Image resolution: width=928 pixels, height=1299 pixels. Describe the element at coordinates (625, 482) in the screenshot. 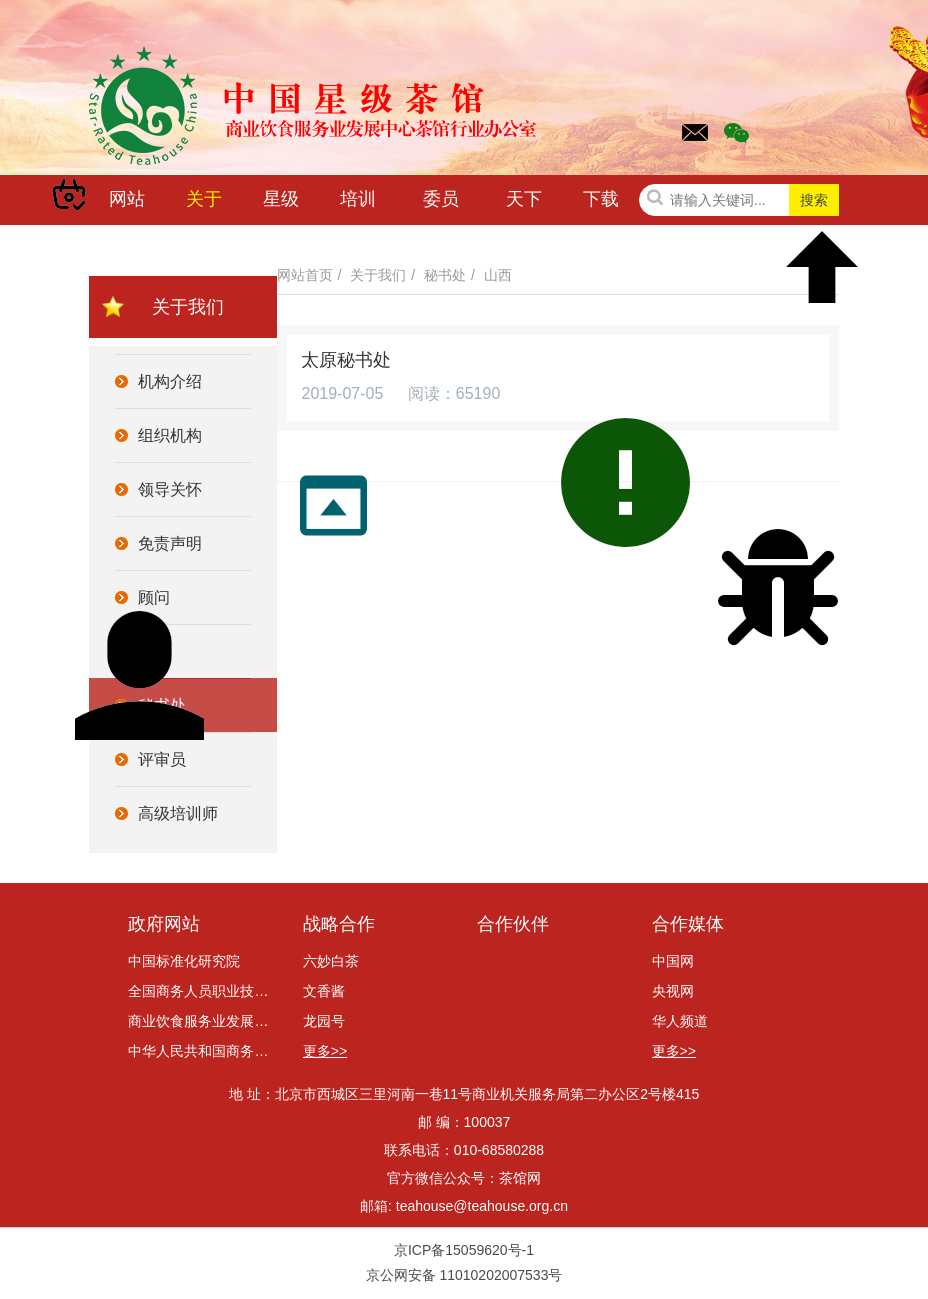

I see `indicates an error or warning state` at that location.